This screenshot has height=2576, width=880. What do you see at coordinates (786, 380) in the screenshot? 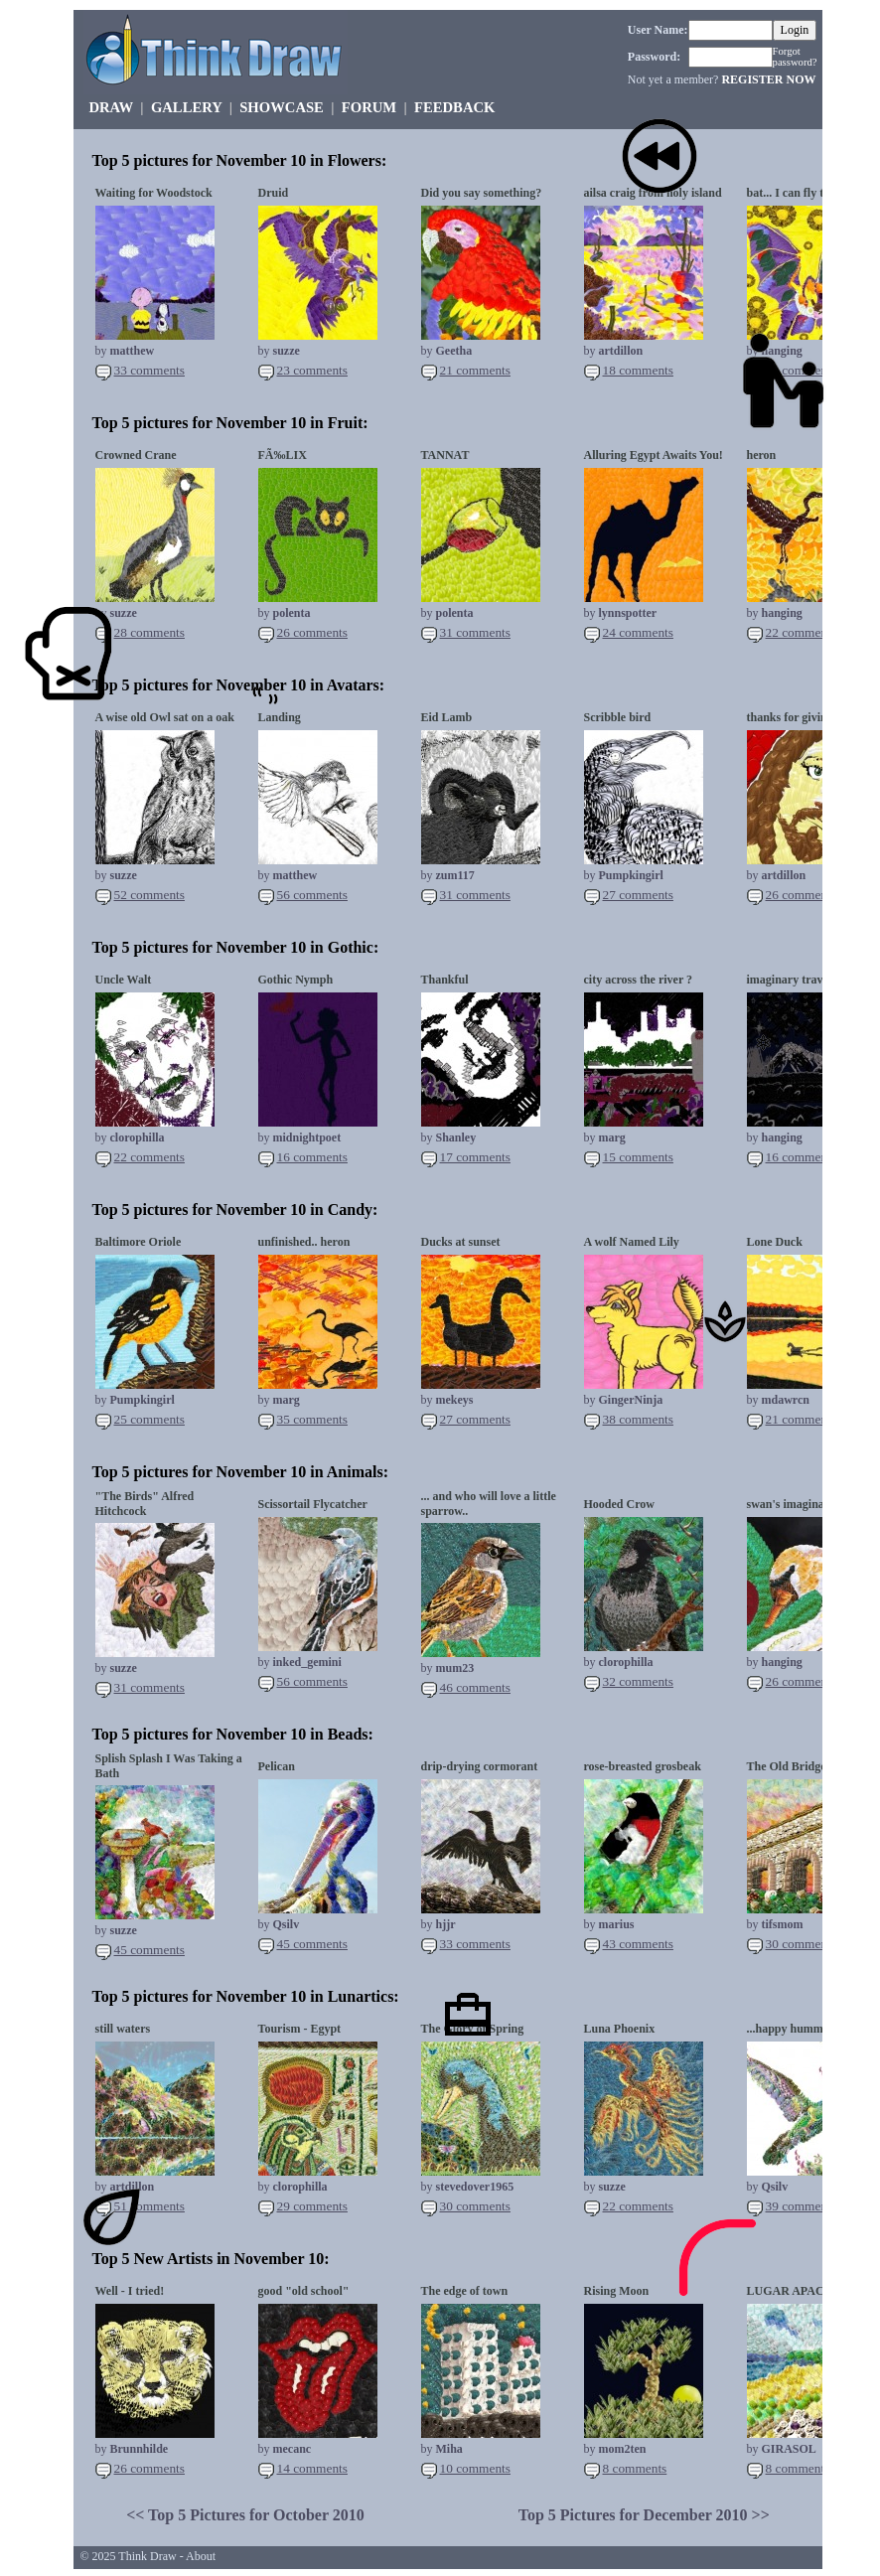
I see `indicates child supervision required` at bounding box center [786, 380].